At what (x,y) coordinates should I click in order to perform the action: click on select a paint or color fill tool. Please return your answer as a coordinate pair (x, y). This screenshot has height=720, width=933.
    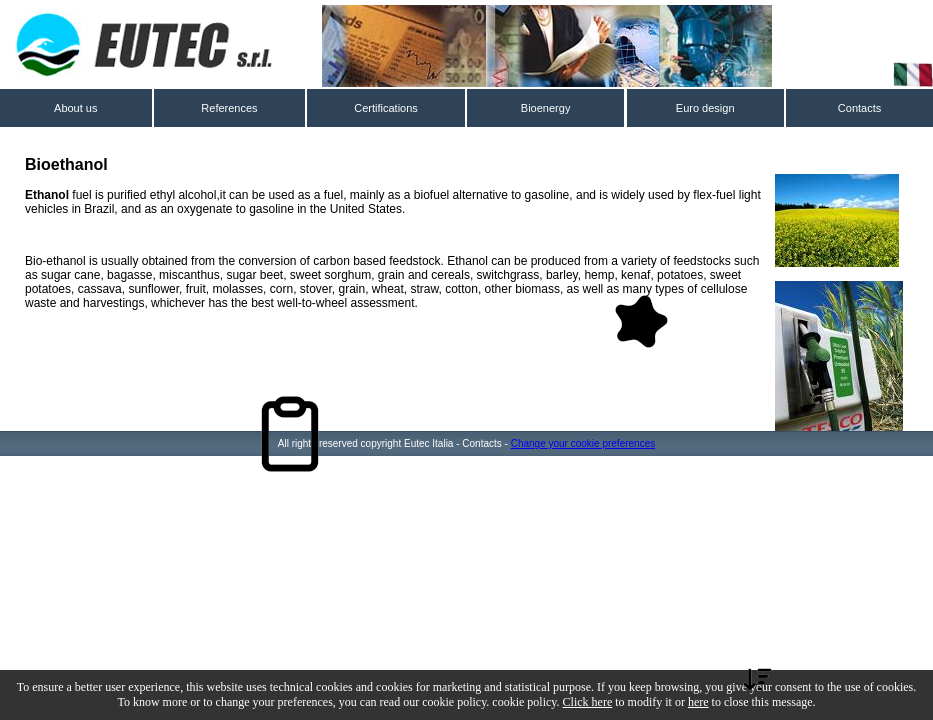
    Looking at the image, I should click on (641, 321).